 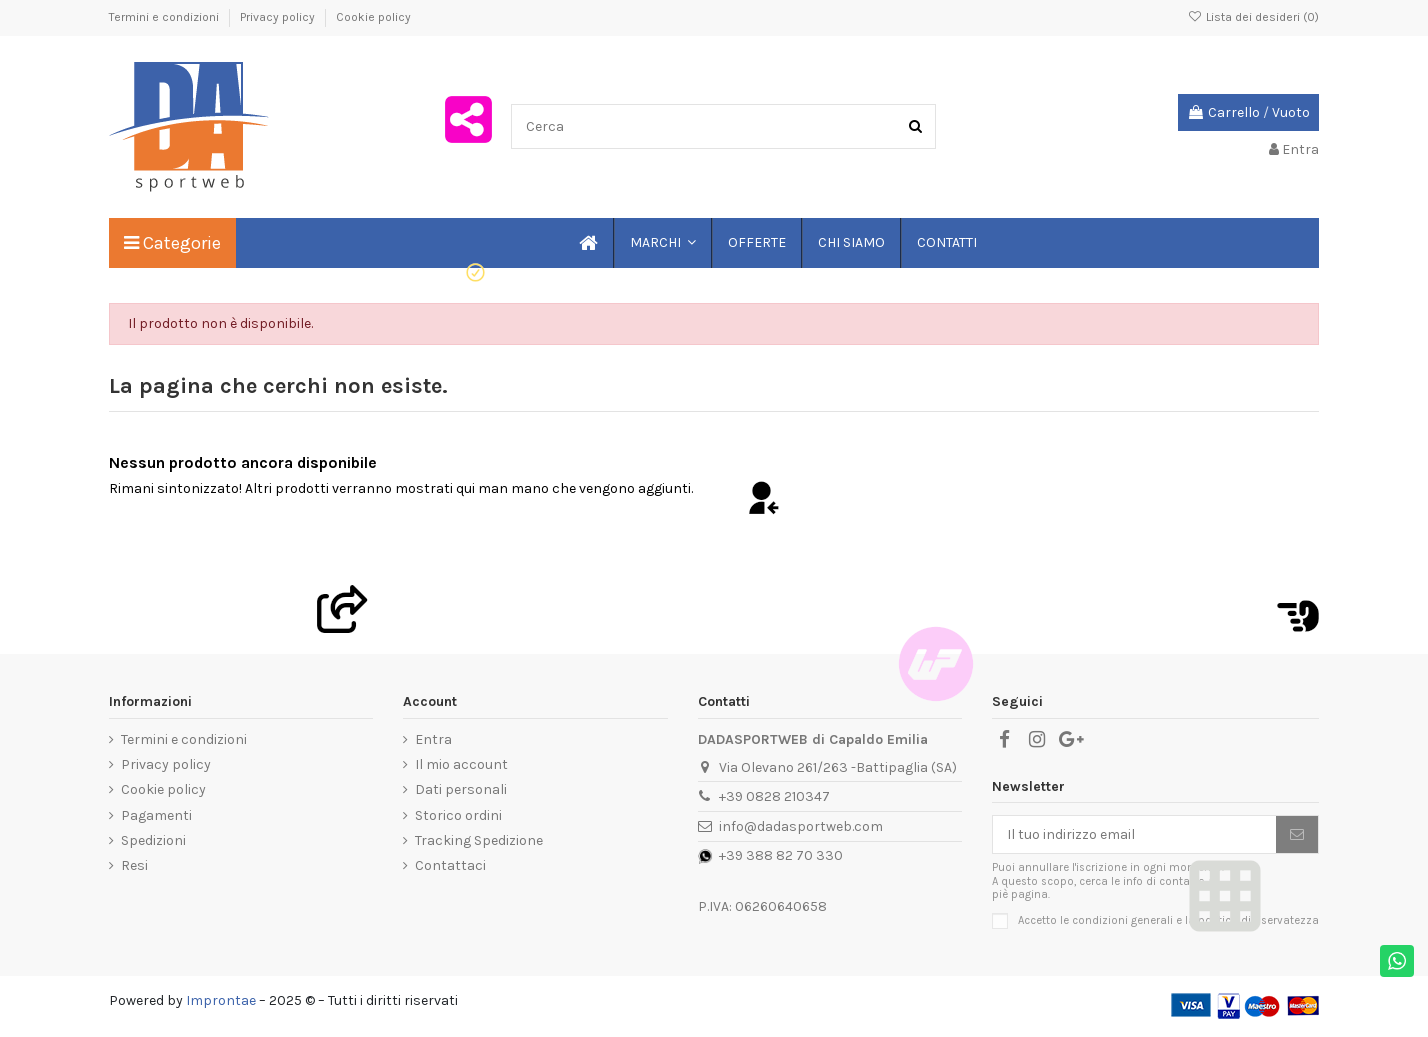 What do you see at coordinates (475, 272) in the screenshot?
I see `confirms a completed action or task` at bounding box center [475, 272].